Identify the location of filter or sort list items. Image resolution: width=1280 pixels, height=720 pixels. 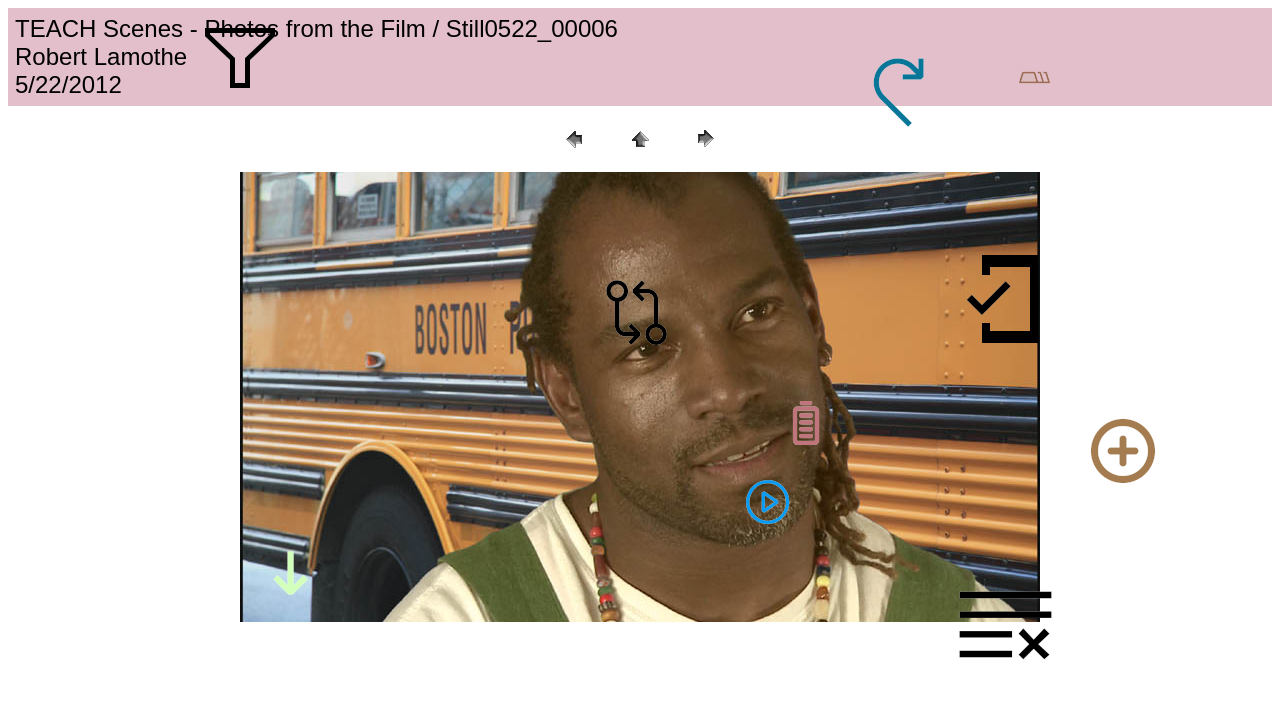
(240, 58).